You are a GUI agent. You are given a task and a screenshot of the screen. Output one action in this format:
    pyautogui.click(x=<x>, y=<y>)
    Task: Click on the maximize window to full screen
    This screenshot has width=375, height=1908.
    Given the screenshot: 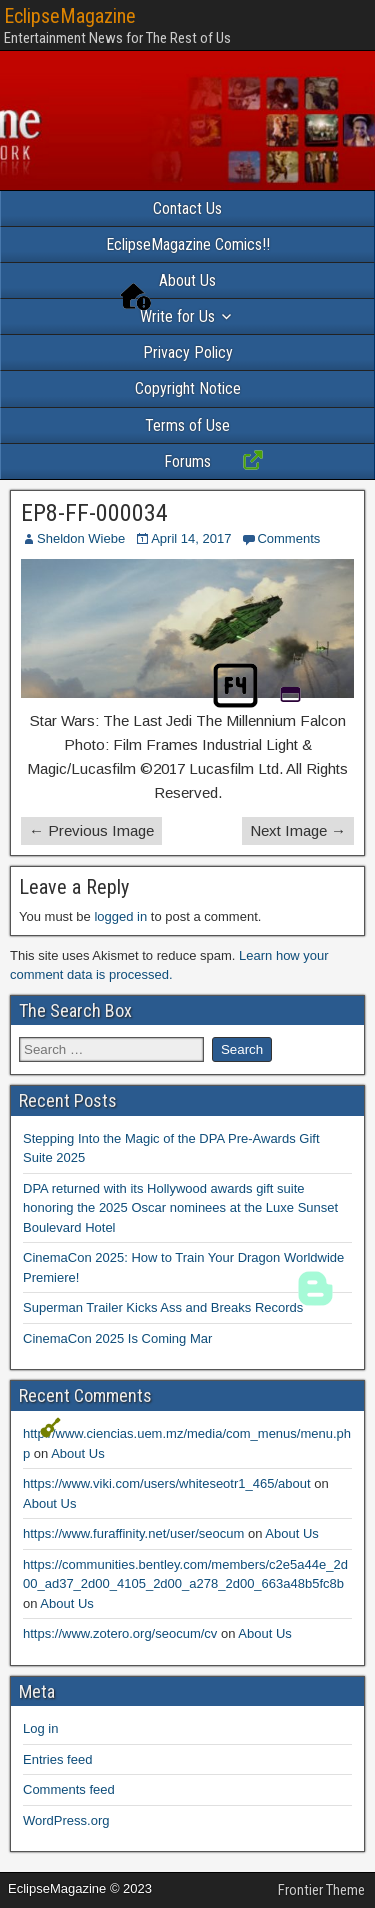 What is the action you would take?
    pyautogui.click(x=290, y=694)
    